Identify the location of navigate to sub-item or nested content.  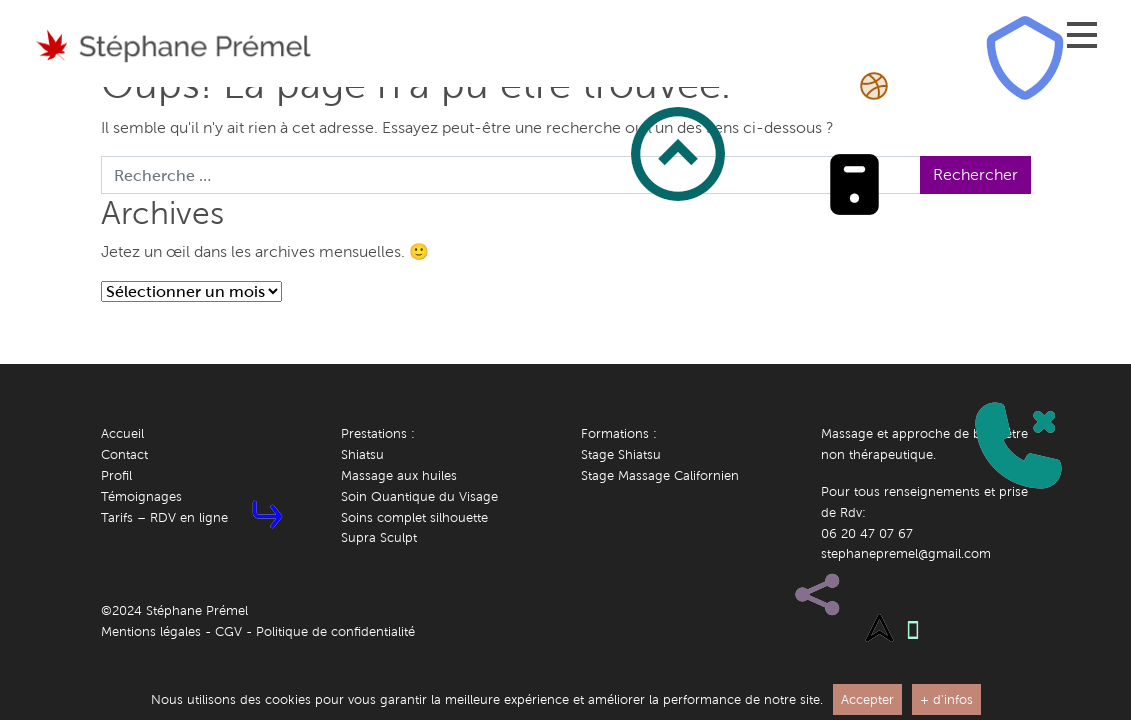
(266, 514).